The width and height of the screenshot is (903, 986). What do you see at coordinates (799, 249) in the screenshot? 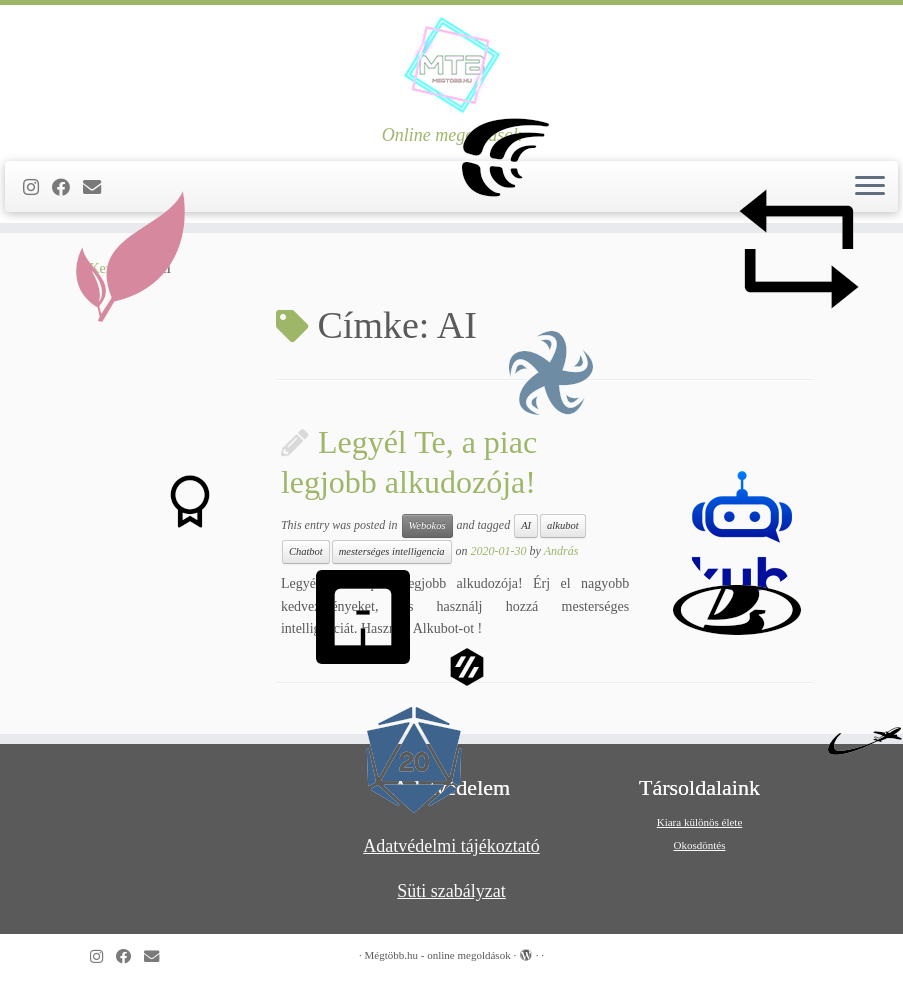
I see `enable repeat or loop playback` at bounding box center [799, 249].